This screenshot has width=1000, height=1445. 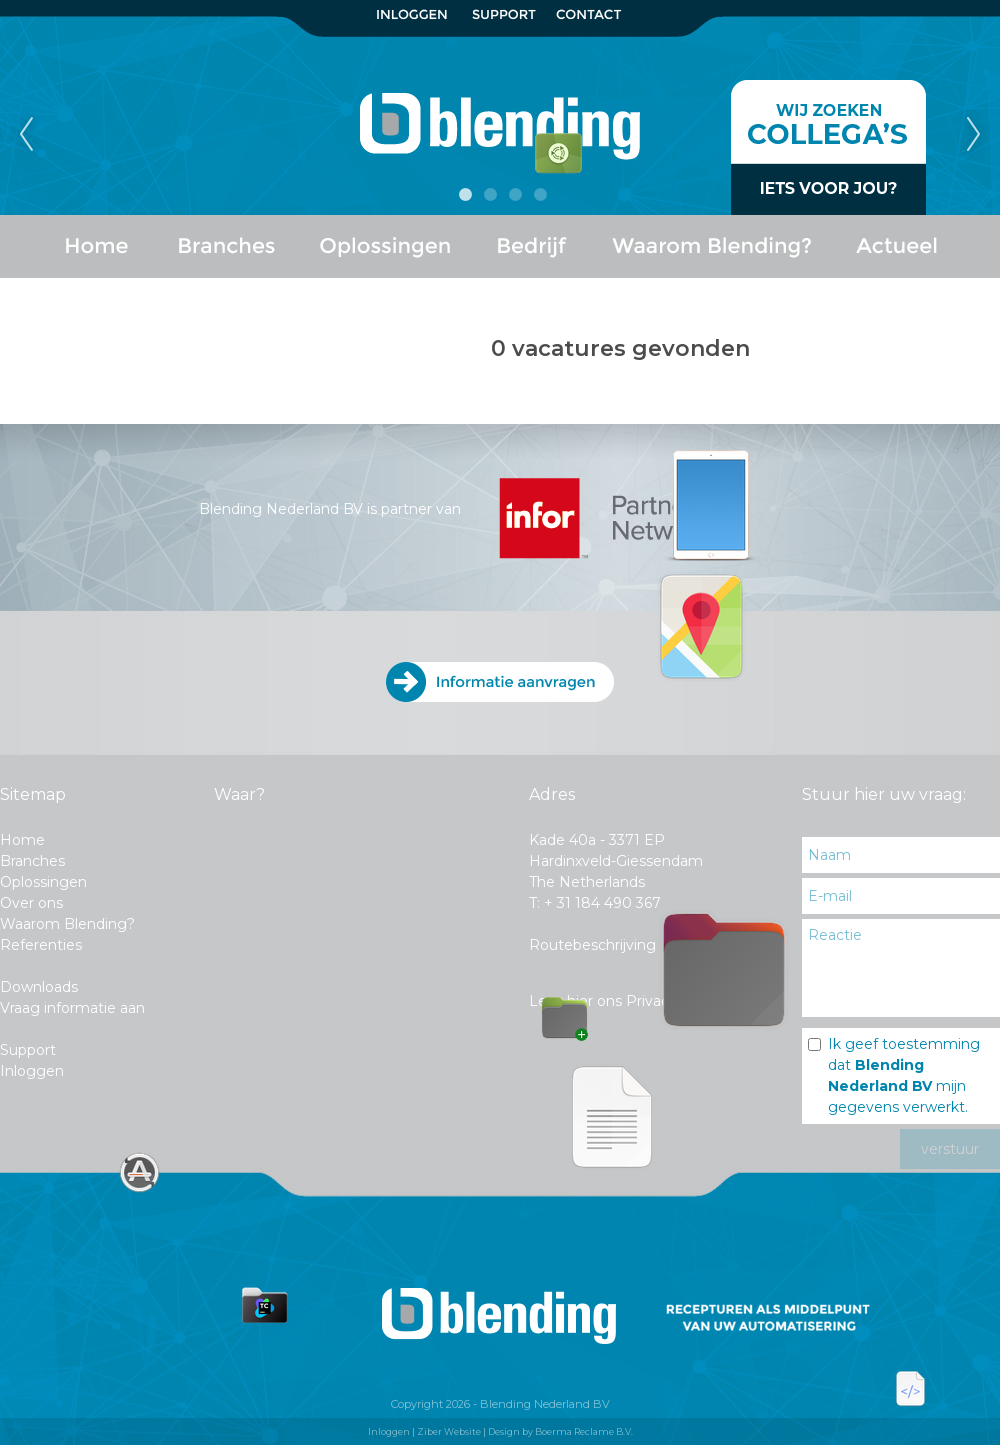 I want to click on open folder or directory, so click(x=724, y=970).